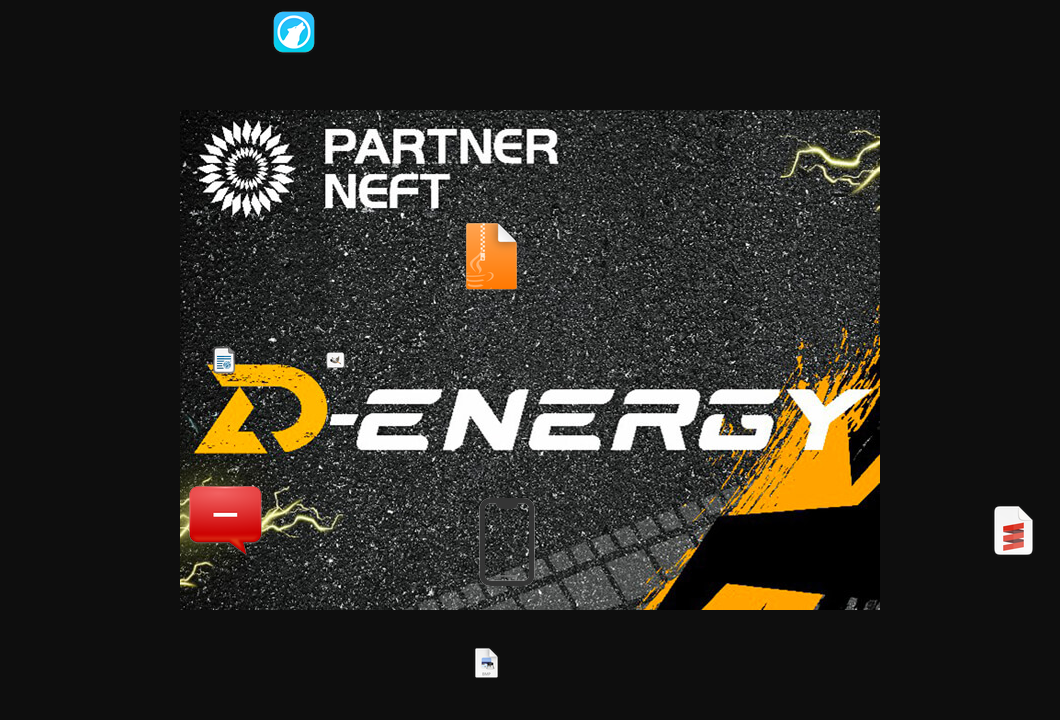 The height and width of the screenshot is (720, 1060). What do you see at coordinates (486, 663) in the screenshot?
I see `a BMP image file` at bounding box center [486, 663].